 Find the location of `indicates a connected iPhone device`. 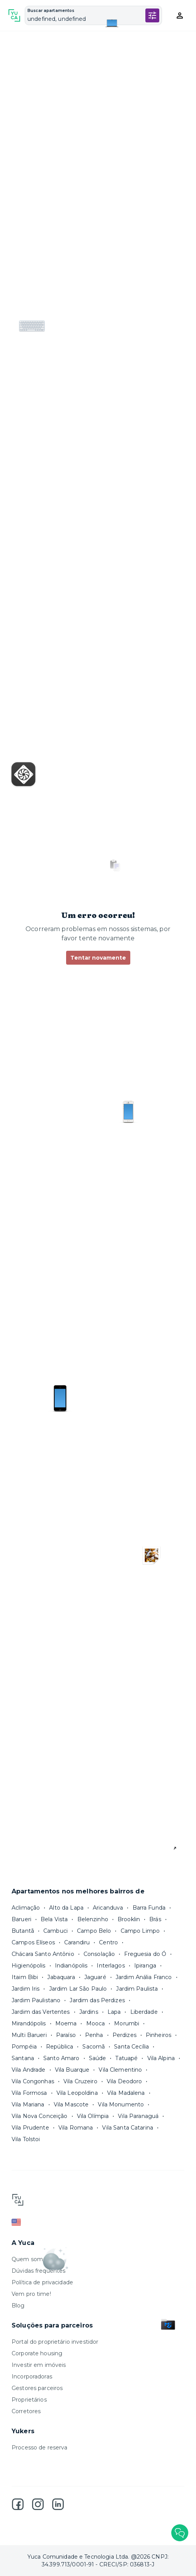

indicates a connected iPhone device is located at coordinates (128, 1112).